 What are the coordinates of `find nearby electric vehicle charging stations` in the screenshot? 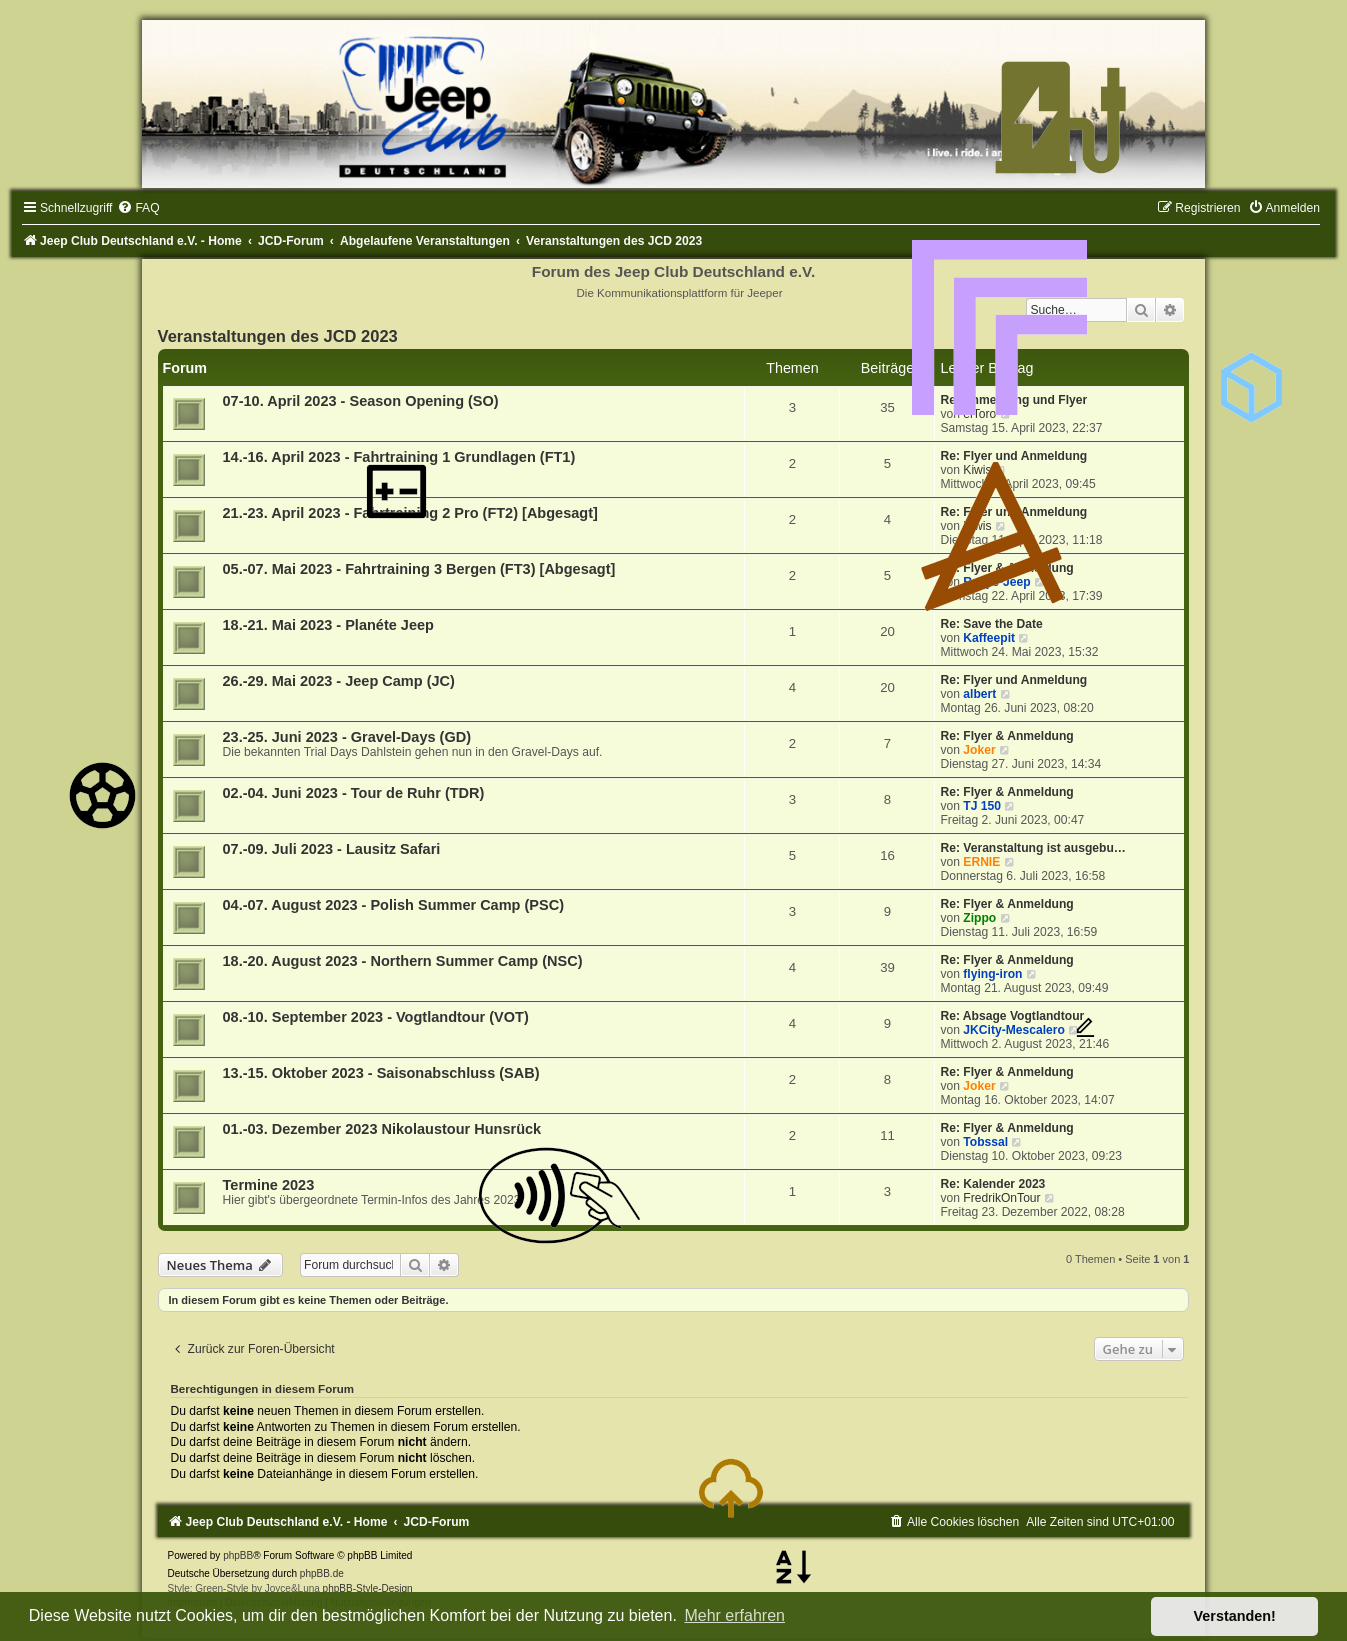 It's located at (1057, 117).